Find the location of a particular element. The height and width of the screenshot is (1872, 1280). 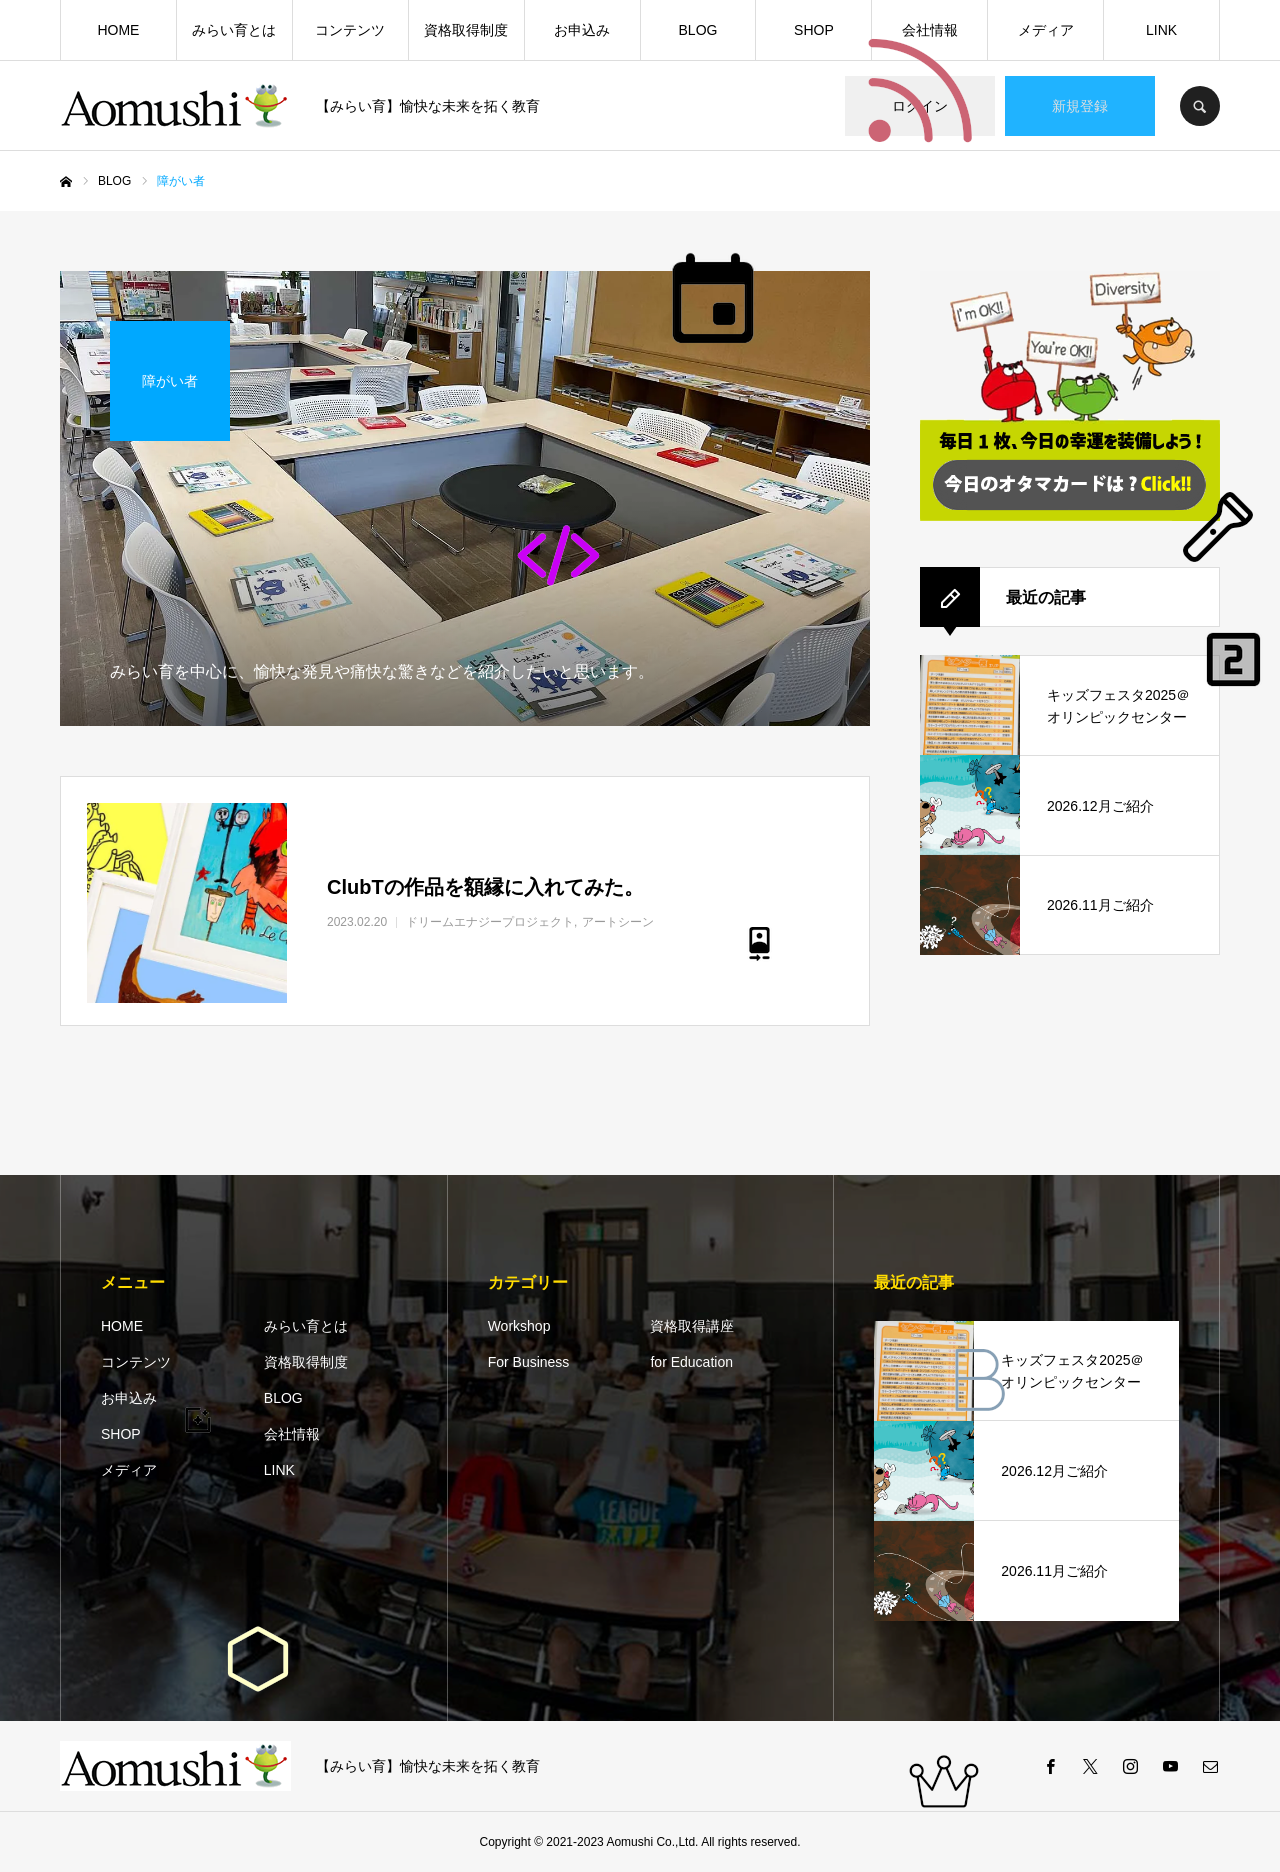

apply bold formatting to selected text is located at coordinates (975, 1381).